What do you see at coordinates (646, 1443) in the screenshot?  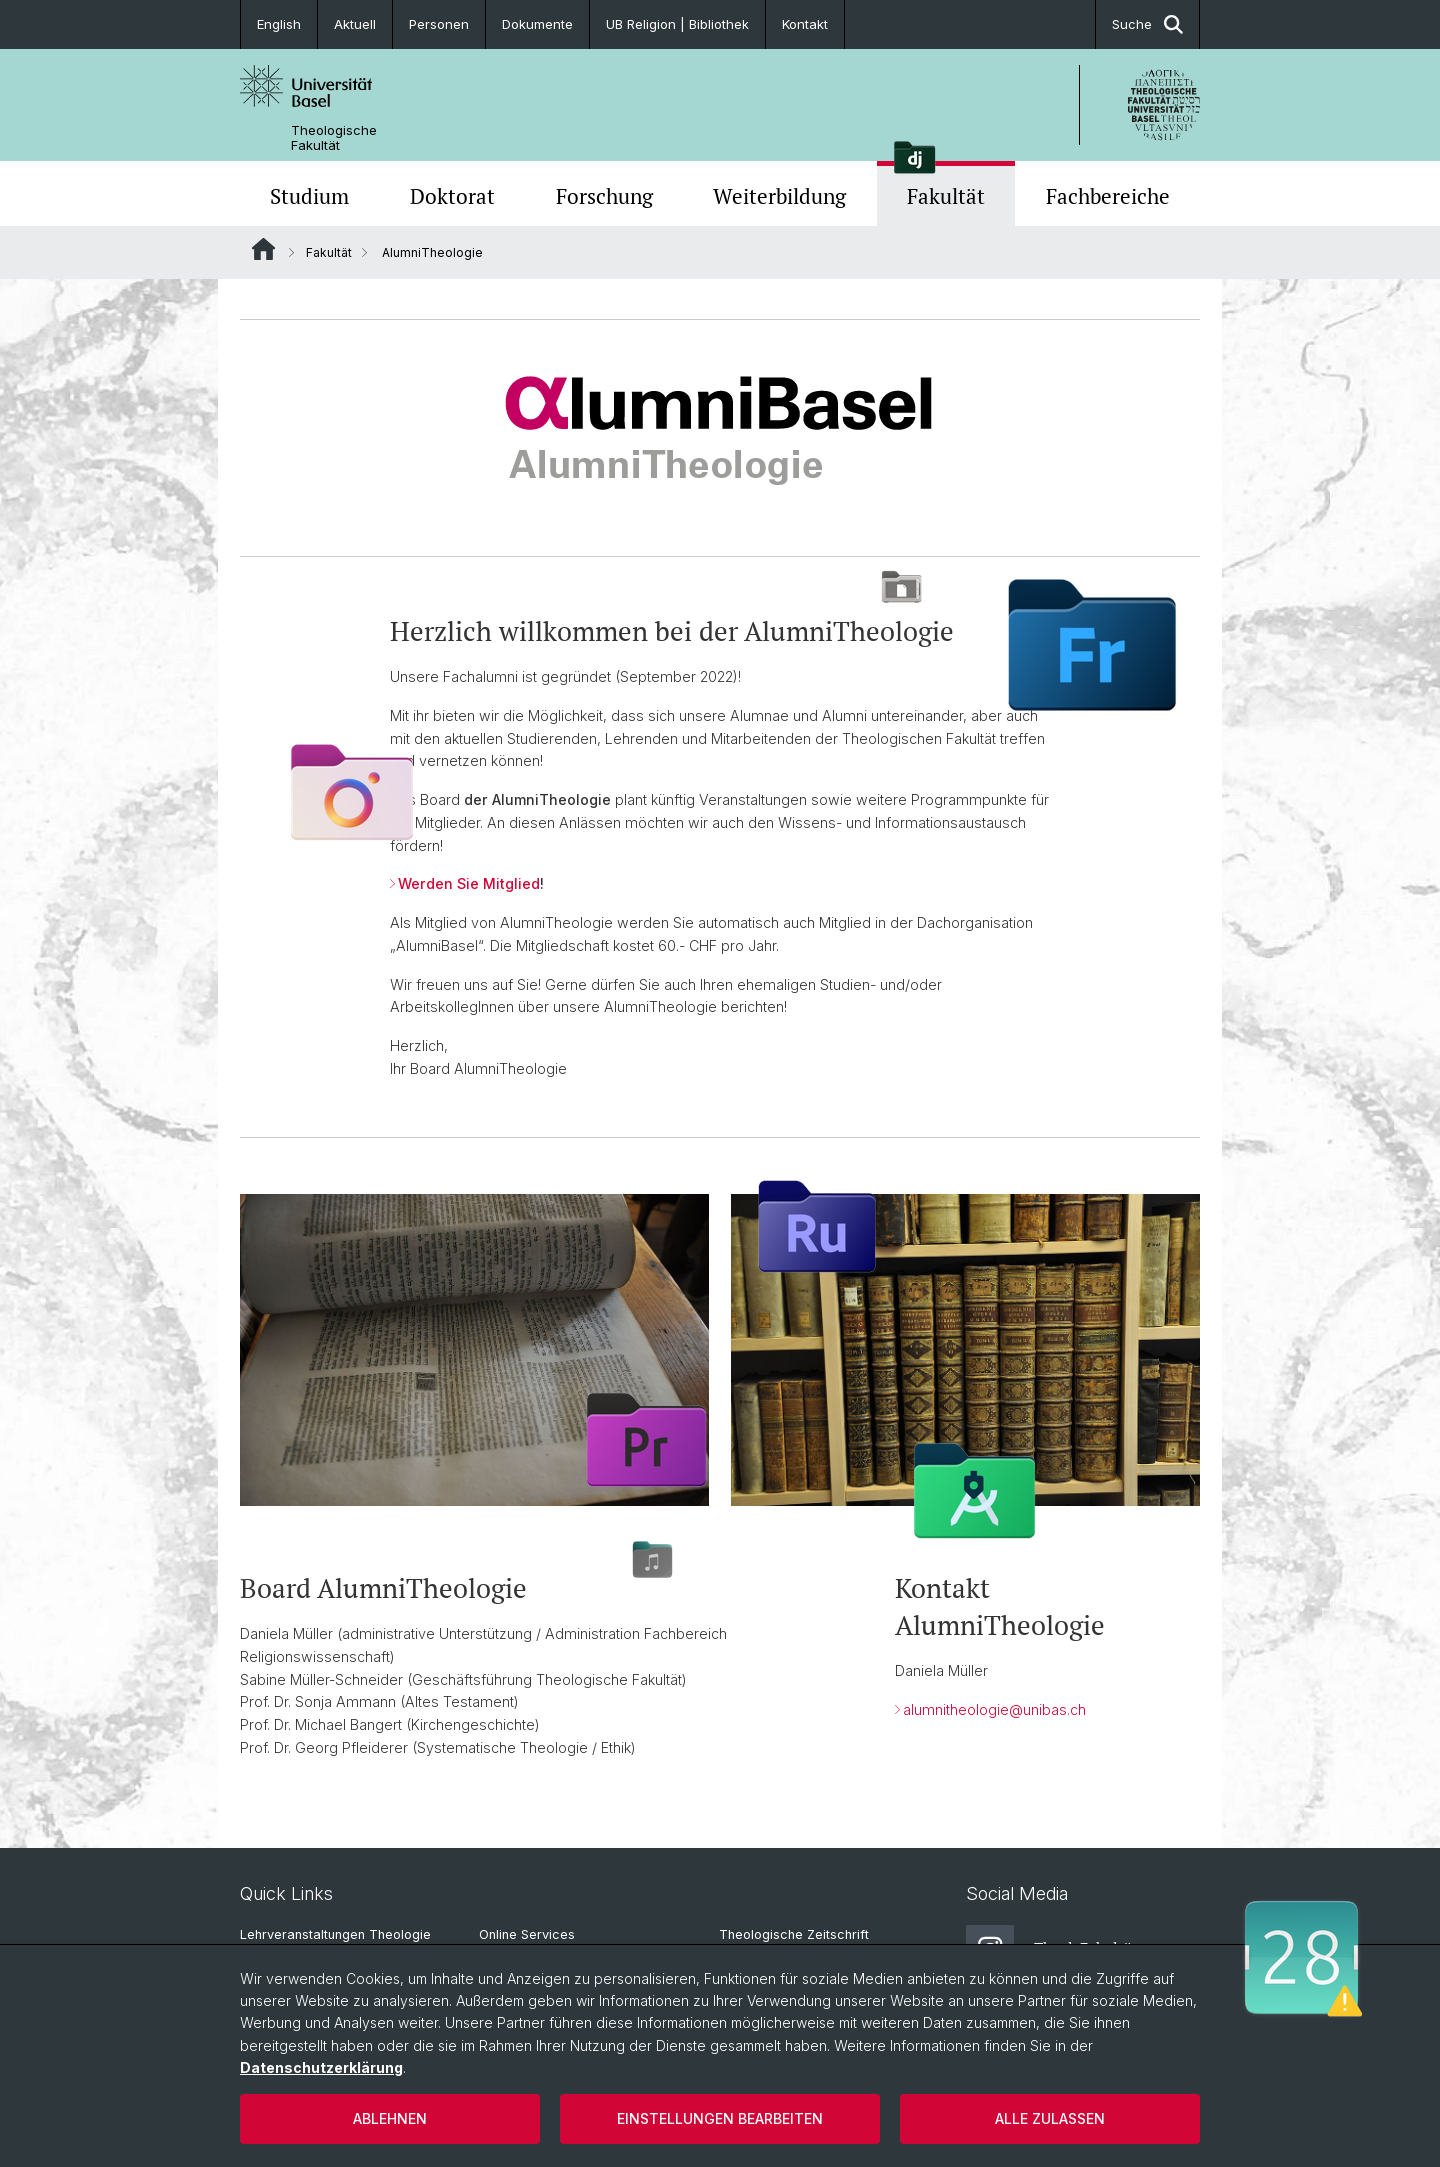 I see `open folder containing adobe premiere project files` at bounding box center [646, 1443].